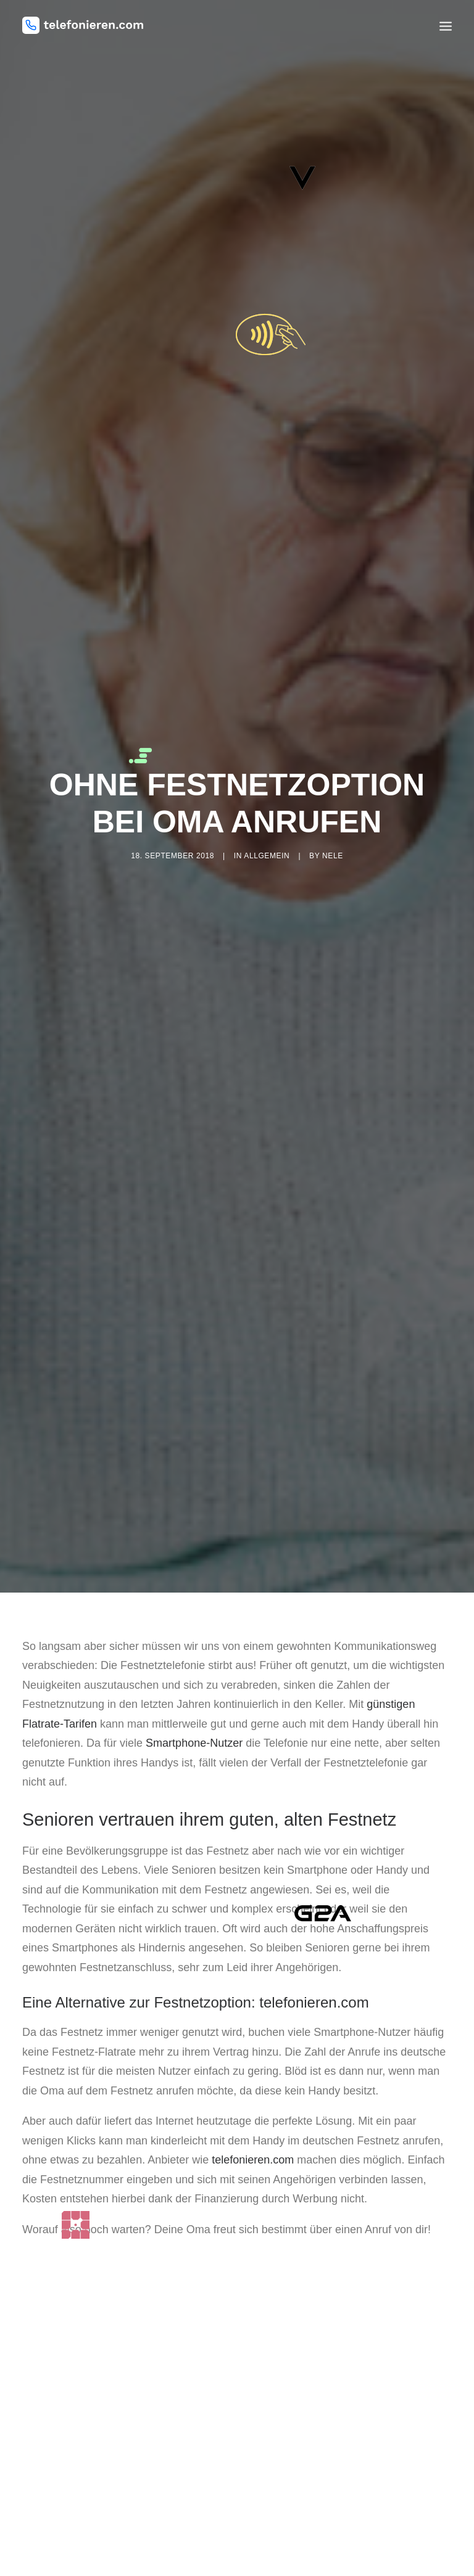  I want to click on visit the G2A gaming marketplace, so click(323, 1913).